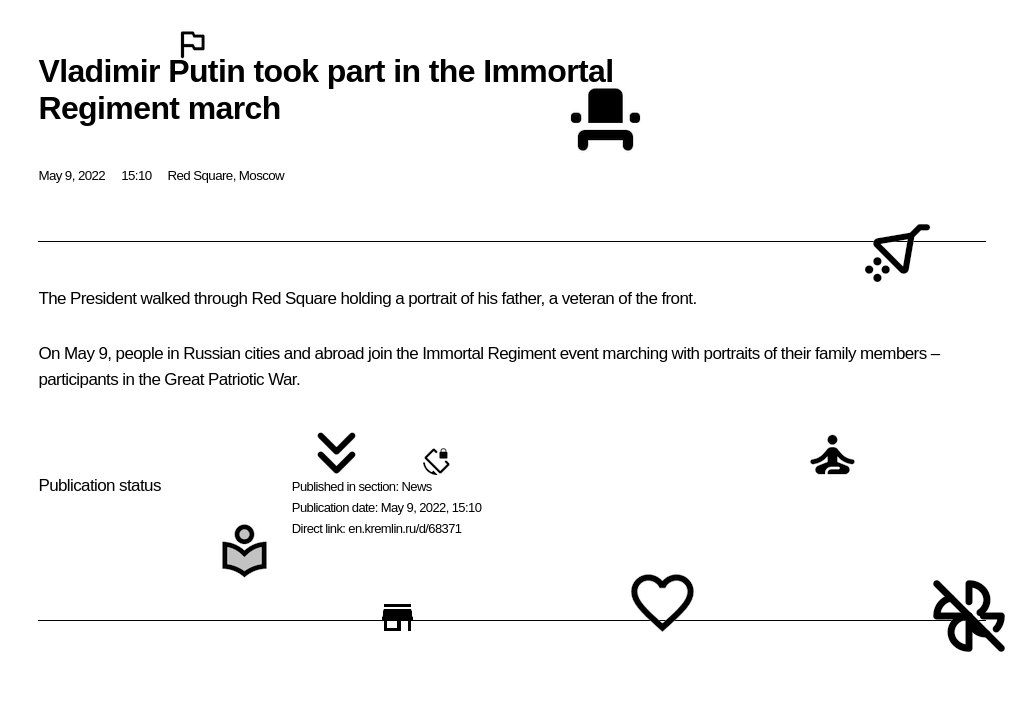 This screenshot has width=1024, height=720. What do you see at coordinates (832, 454) in the screenshot?
I see `access meditation or mindfulness features` at bounding box center [832, 454].